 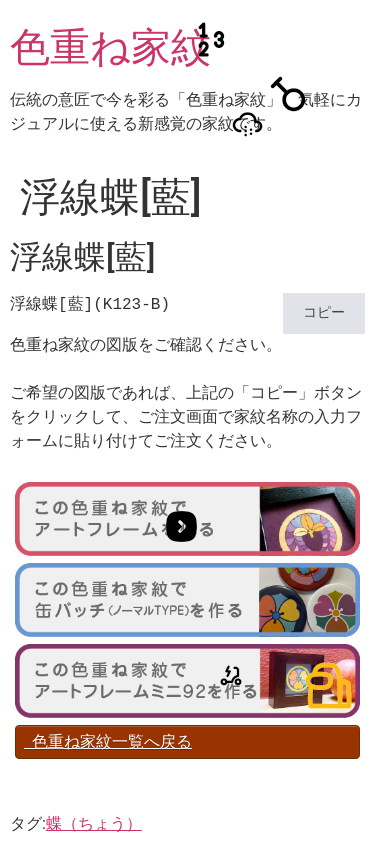 What do you see at coordinates (210, 39) in the screenshot?
I see `access numbered list formatting` at bounding box center [210, 39].